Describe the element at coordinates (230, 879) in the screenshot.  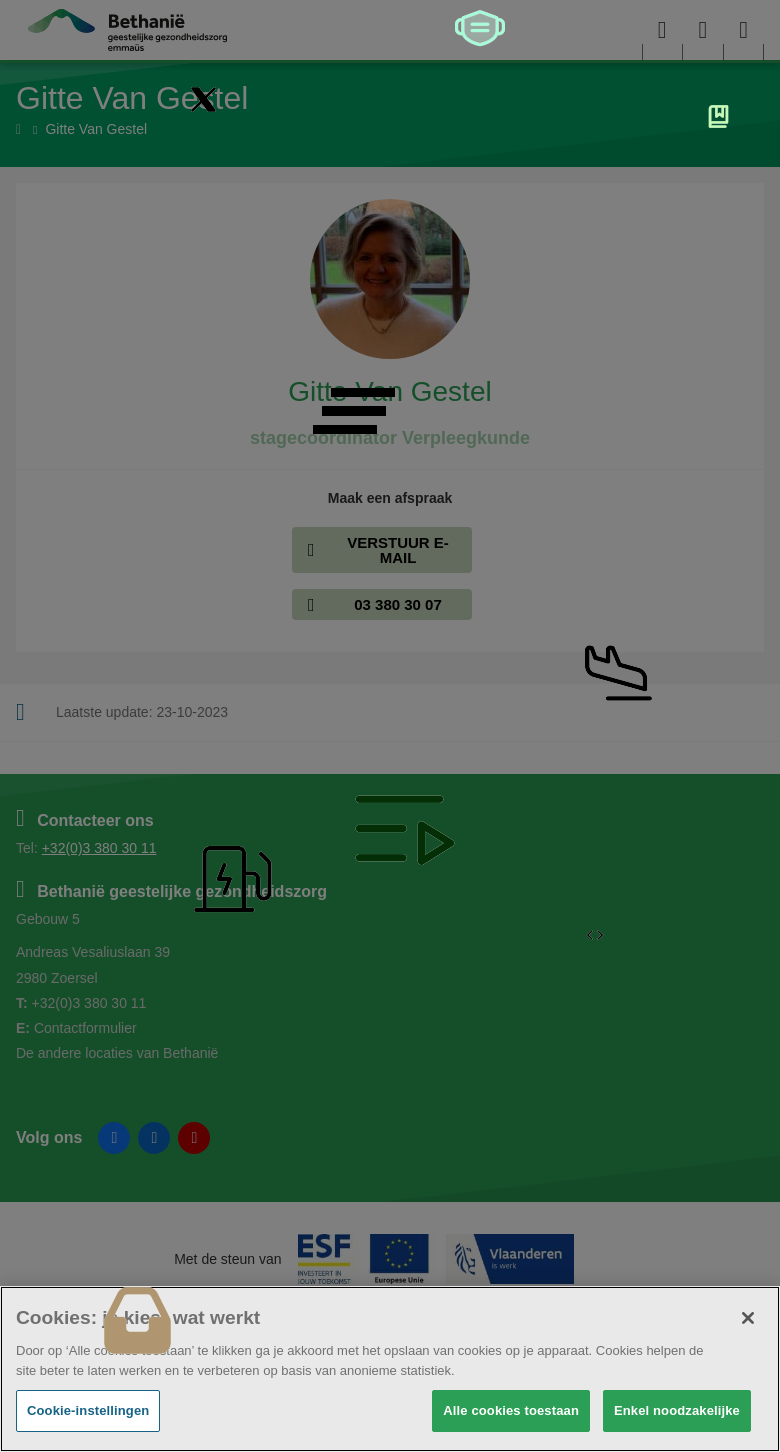
I see `find nearby electric vehicle charging stations` at that location.